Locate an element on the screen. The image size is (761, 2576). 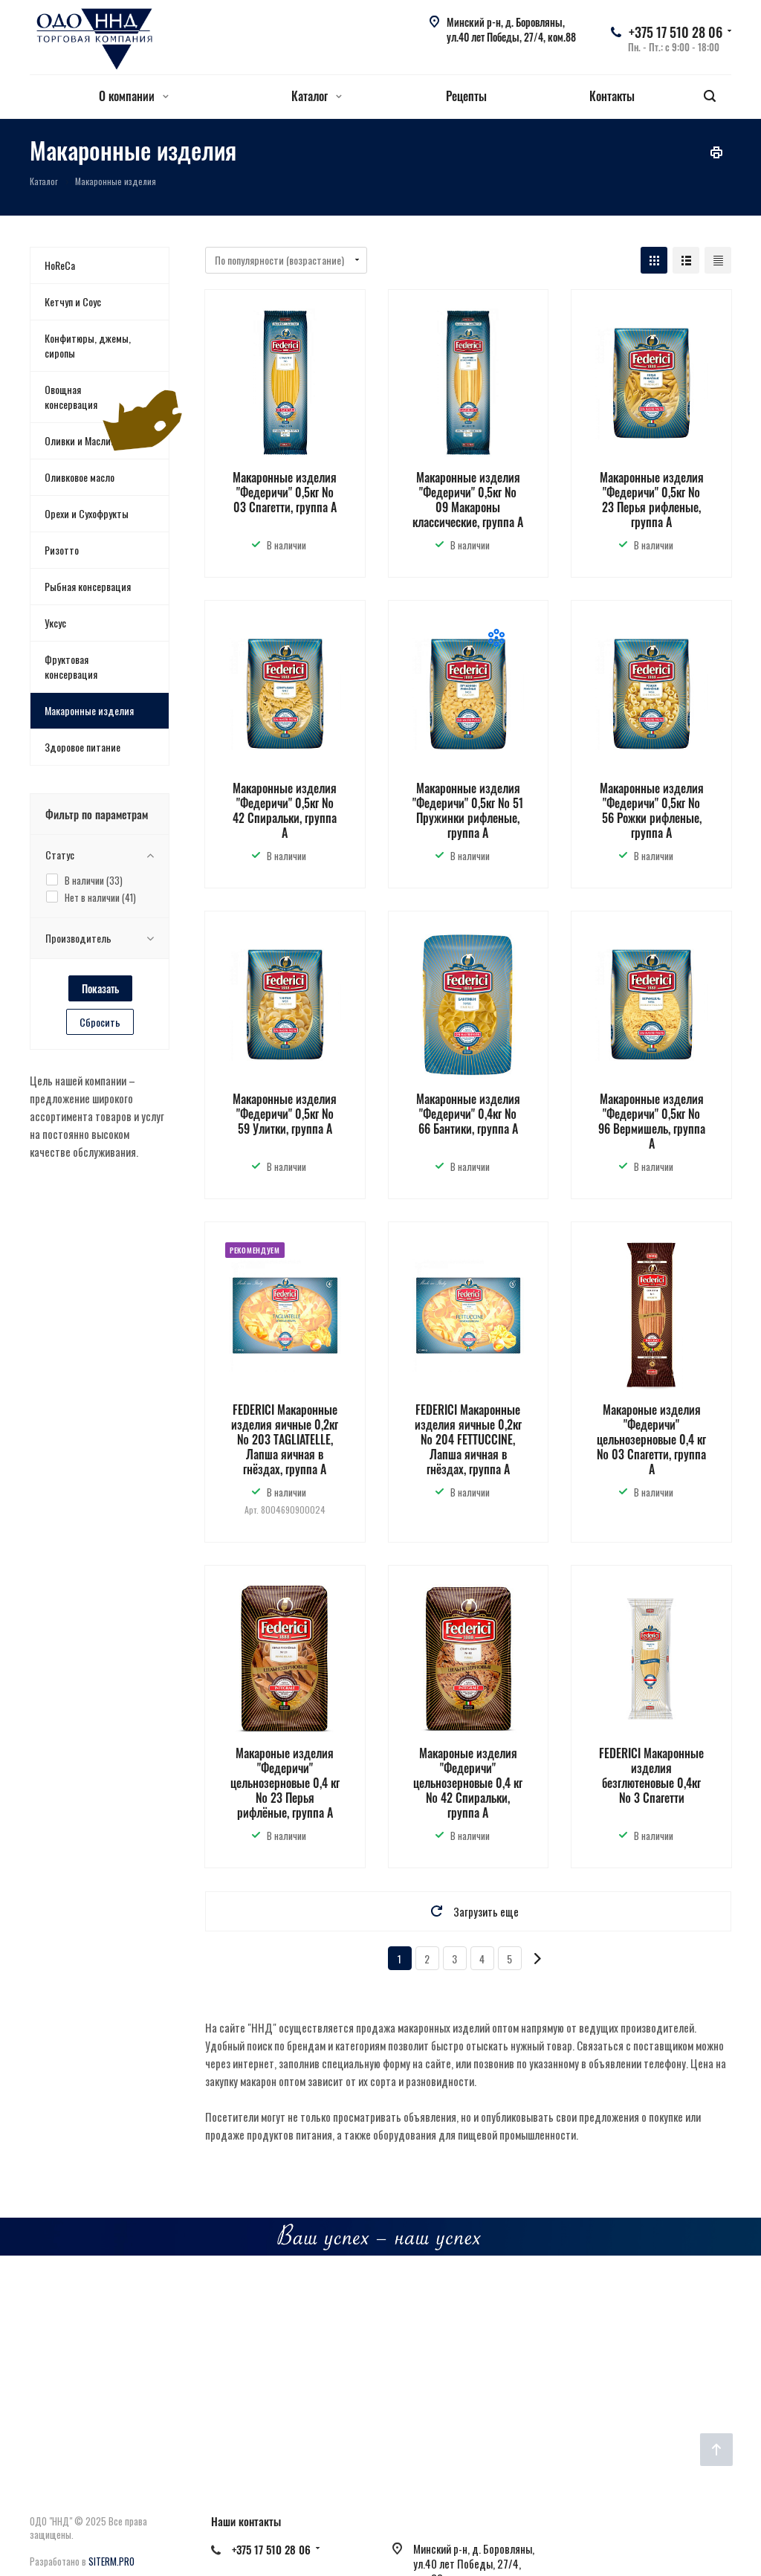
select South Africa as your region is located at coordinates (142, 420).